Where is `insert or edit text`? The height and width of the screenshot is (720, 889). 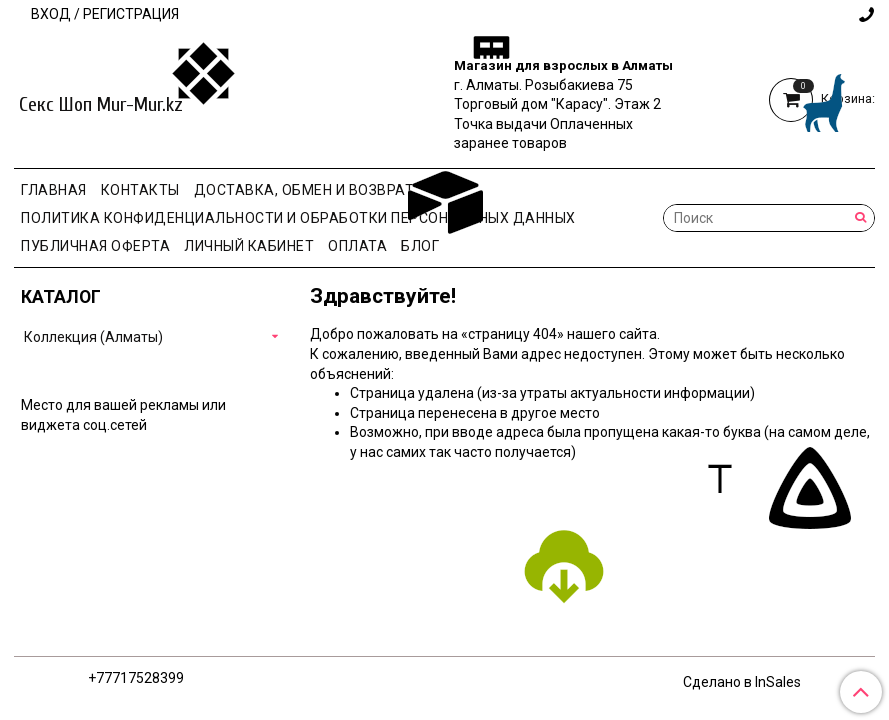 insert or edit text is located at coordinates (720, 478).